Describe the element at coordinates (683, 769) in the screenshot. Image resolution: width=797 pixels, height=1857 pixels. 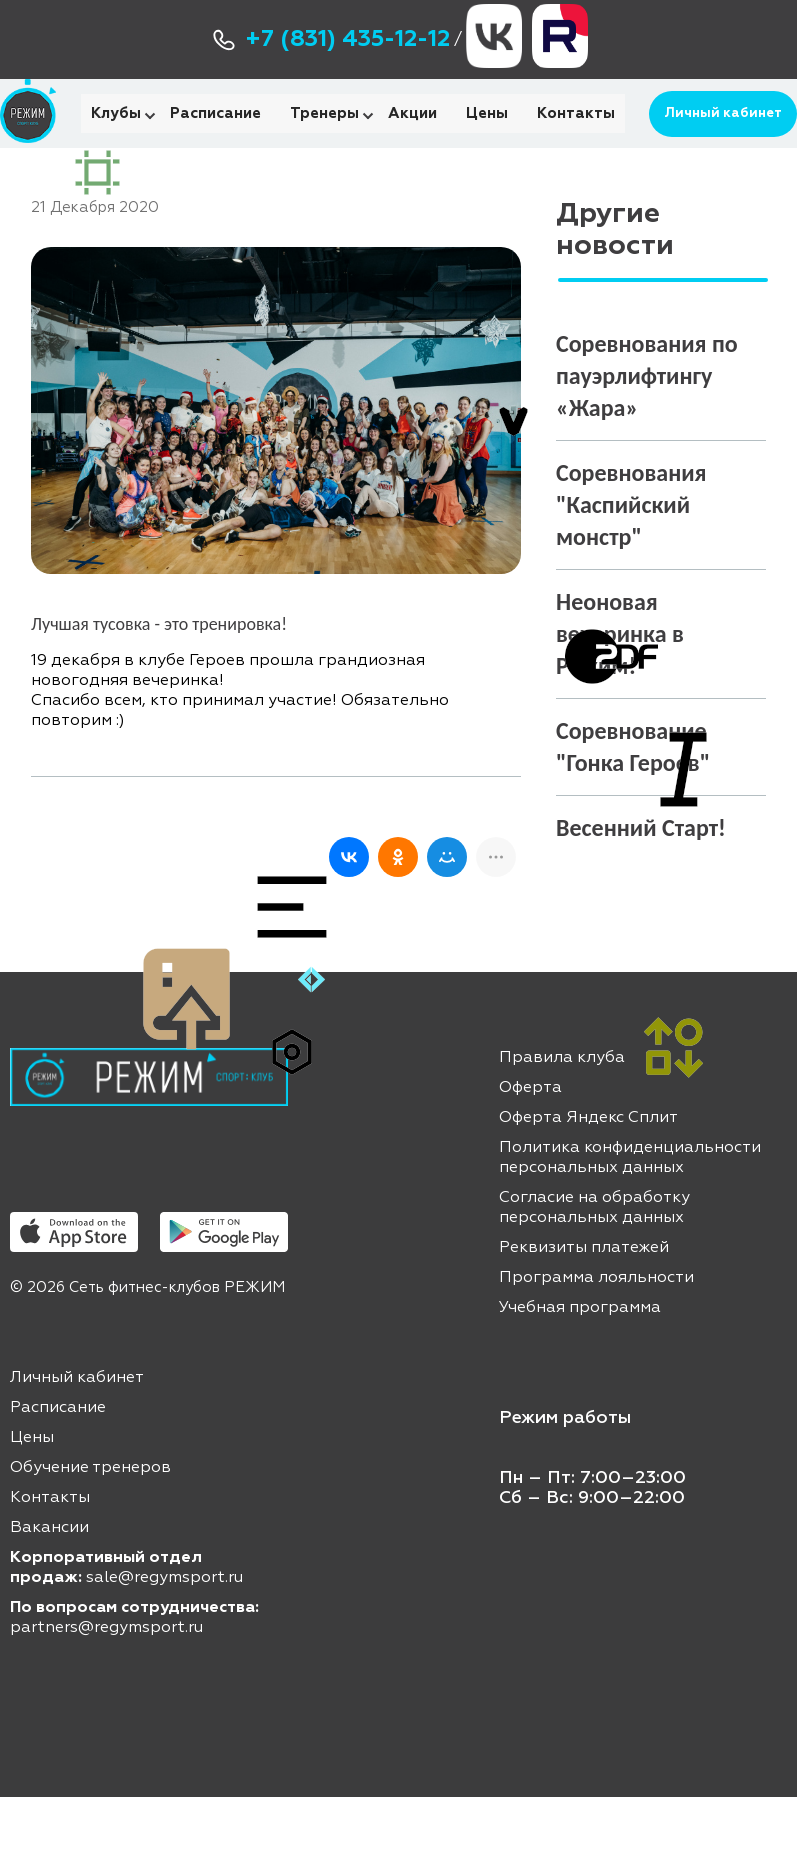
I see `apply italic formatting to selected text` at that location.